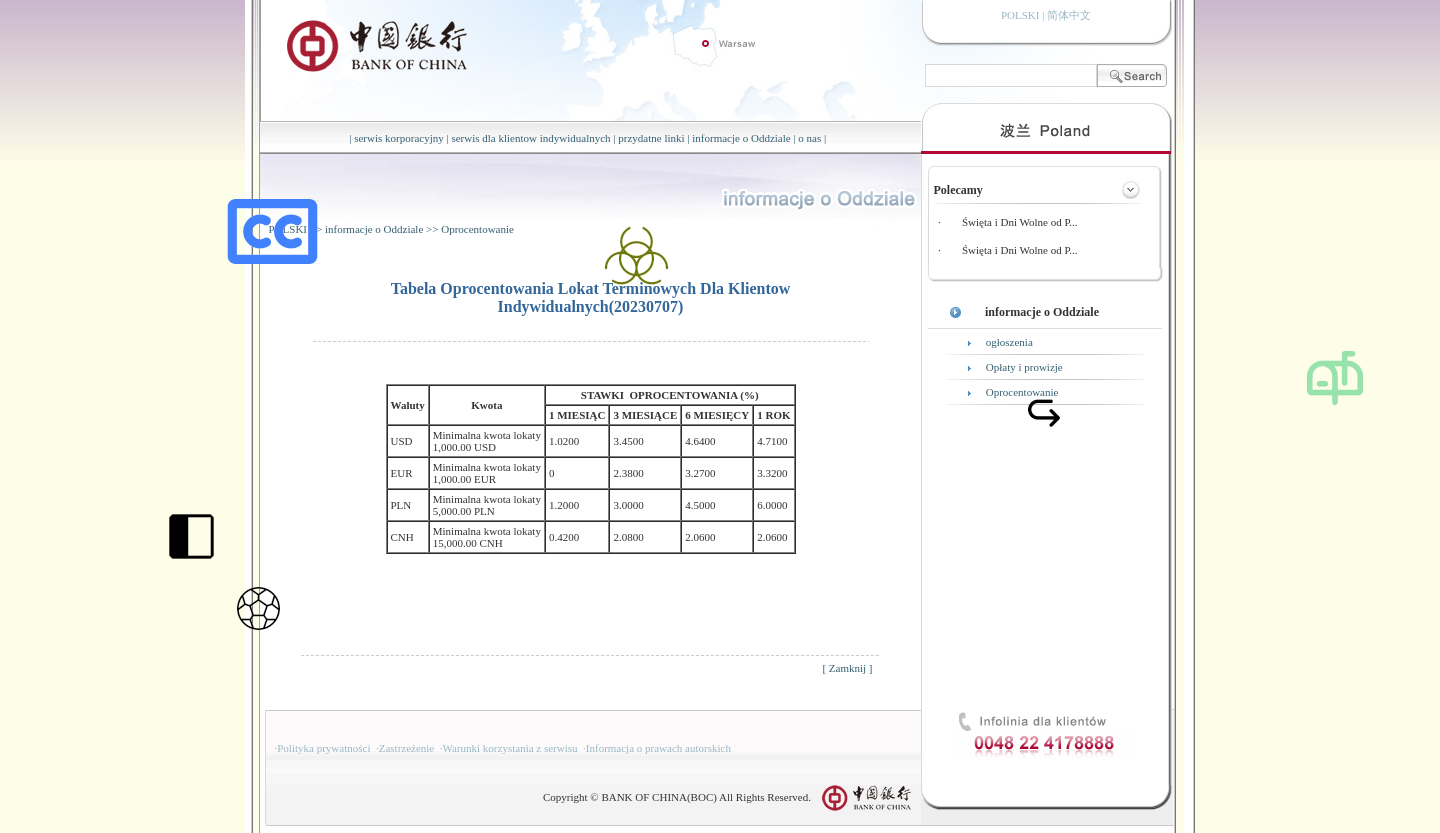  What do you see at coordinates (258, 608) in the screenshot?
I see `view soccer or football-related content` at bounding box center [258, 608].